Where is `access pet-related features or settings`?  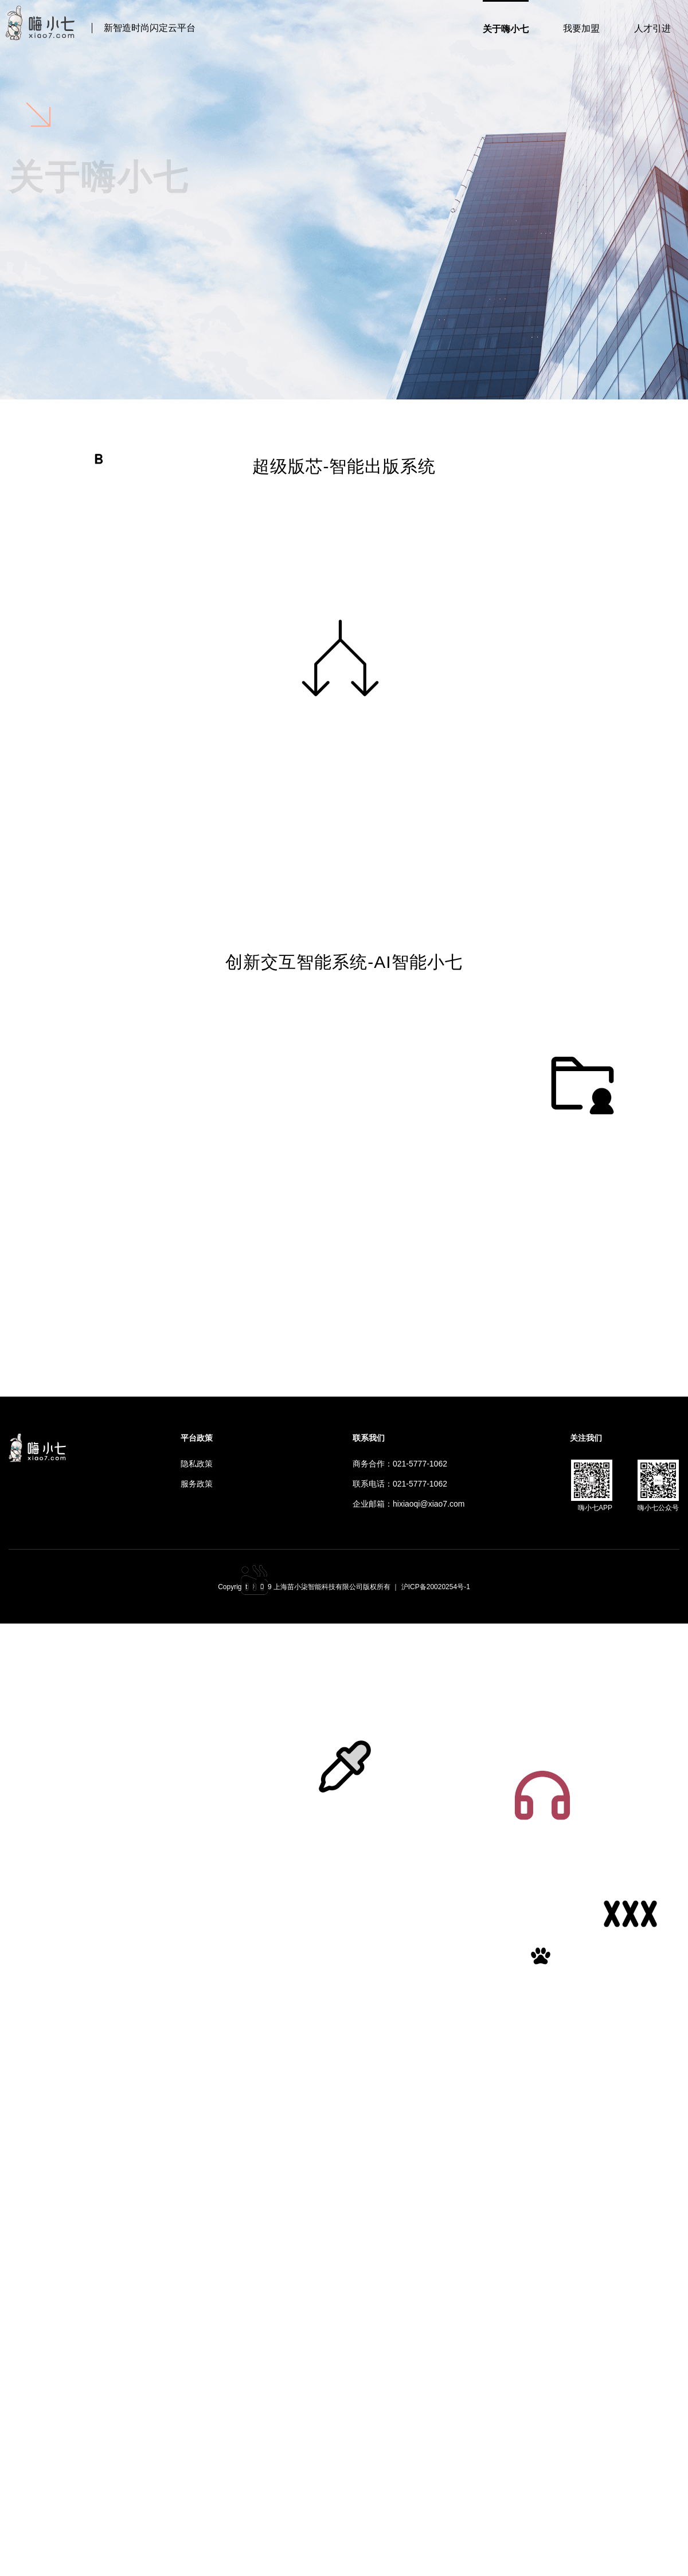
access pet-related features or settings is located at coordinates (541, 1956).